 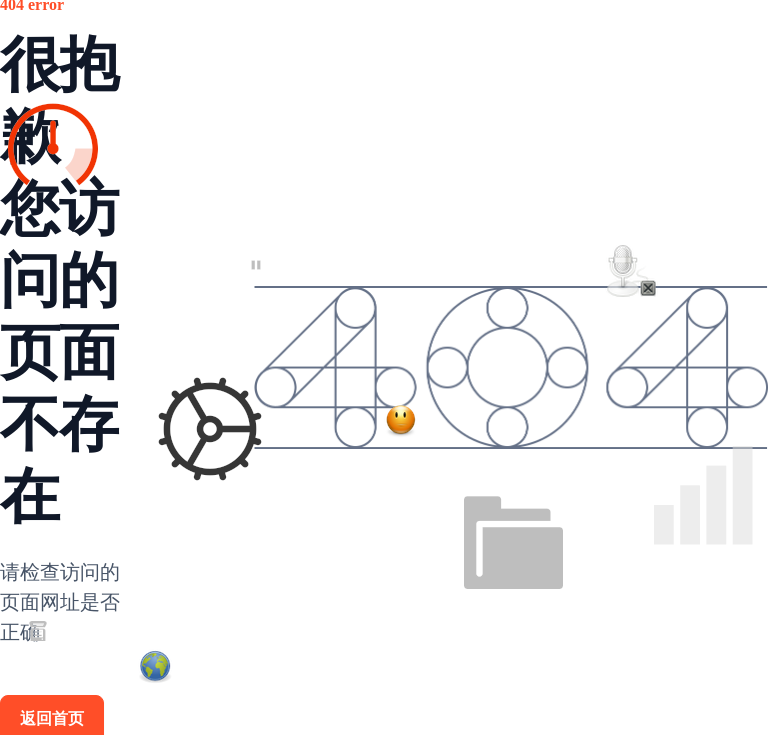 I want to click on access desktop folder, so click(x=513, y=539).